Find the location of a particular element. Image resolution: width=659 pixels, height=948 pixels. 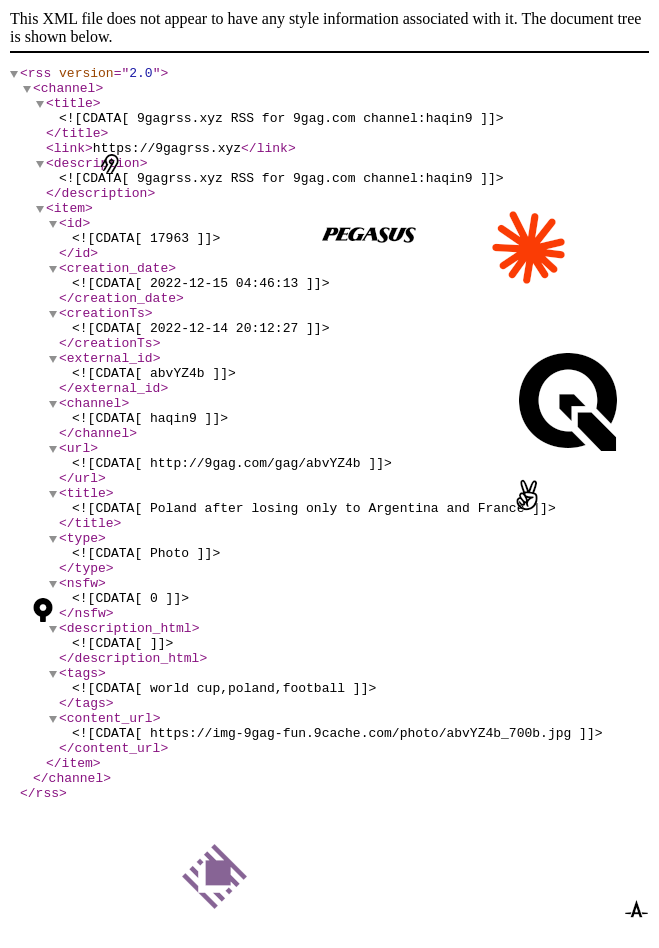

open QGIS geographic information system application is located at coordinates (568, 402).